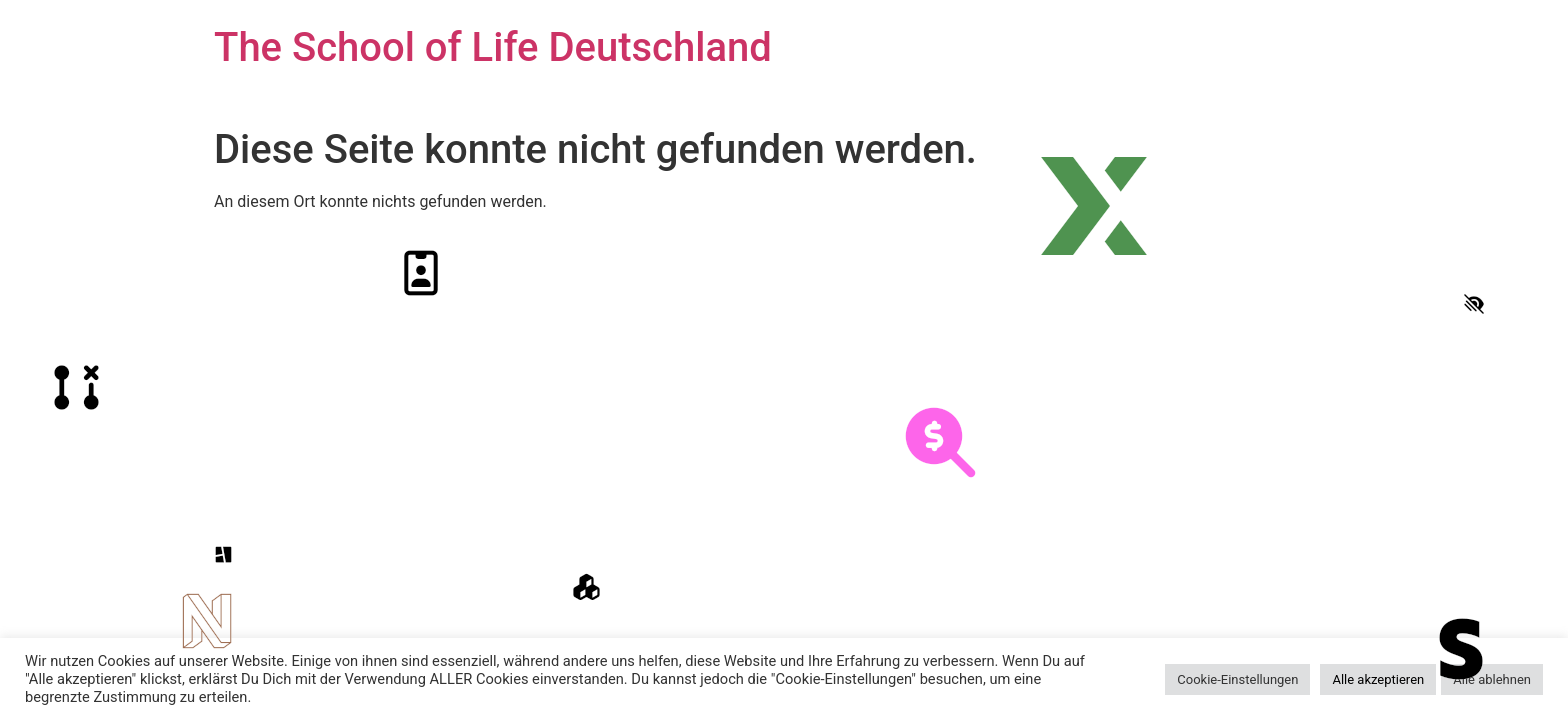 This screenshot has height=720, width=1568. Describe the element at coordinates (207, 621) in the screenshot. I see `neos brand logo` at that location.